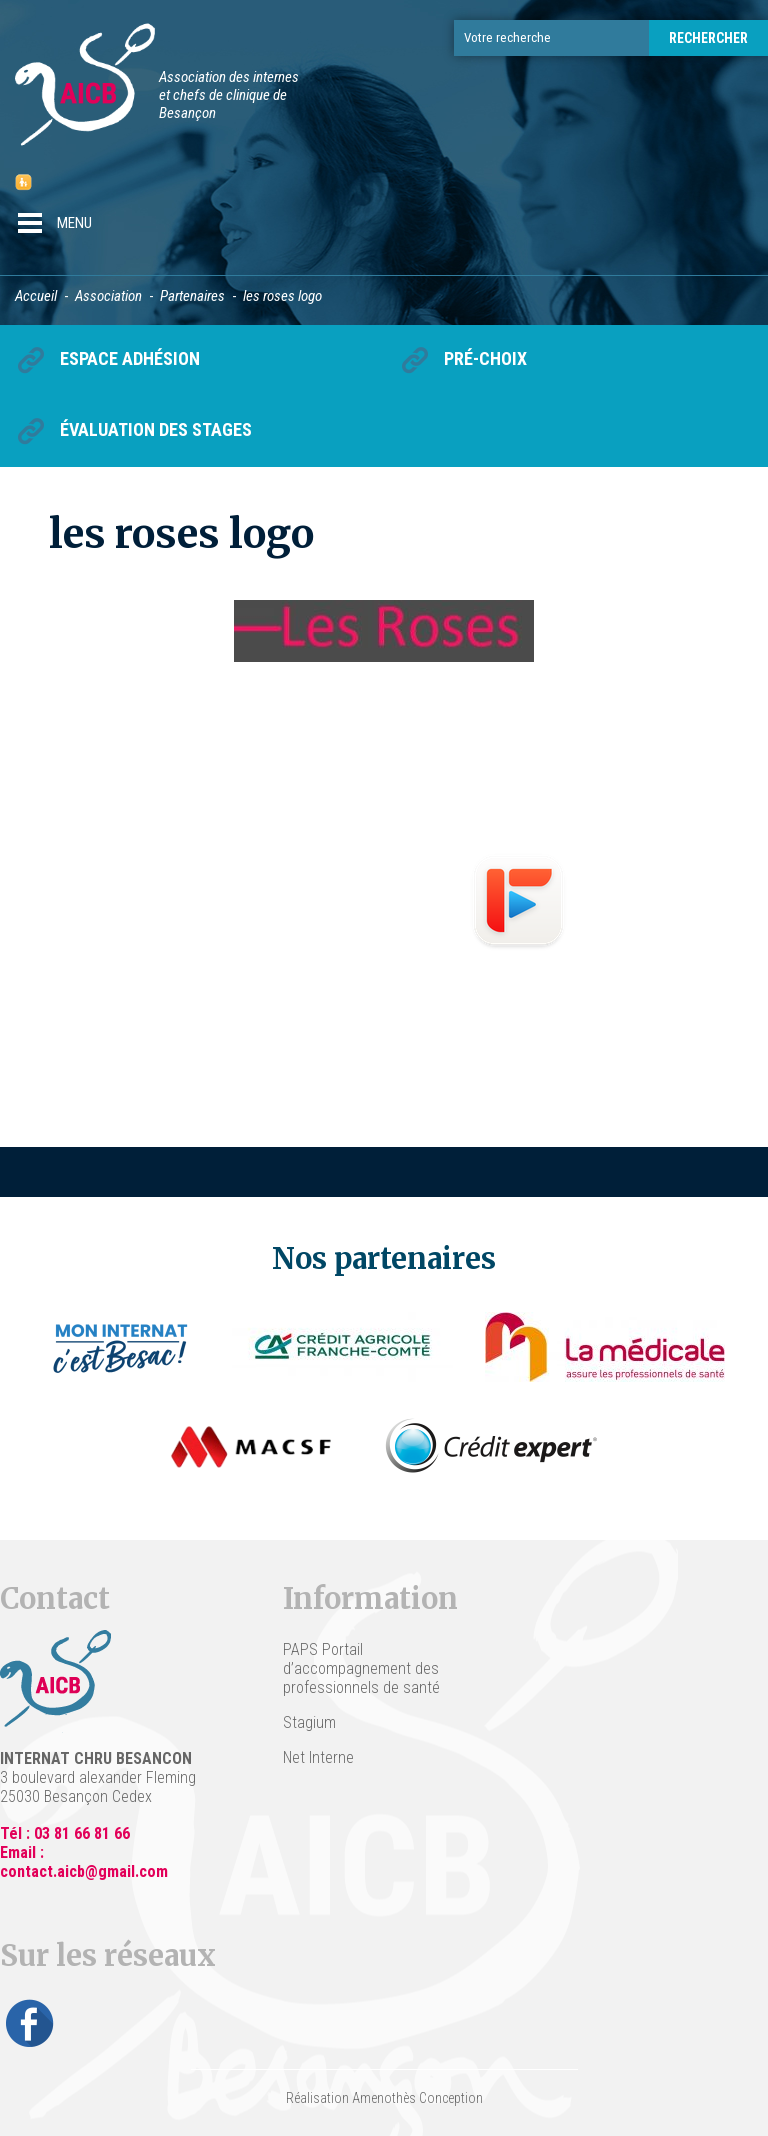 This screenshot has width=768, height=2136. What do you see at coordinates (23, 182) in the screenshot?
I see `access parental controls settings` at bounding box center [23, 182].